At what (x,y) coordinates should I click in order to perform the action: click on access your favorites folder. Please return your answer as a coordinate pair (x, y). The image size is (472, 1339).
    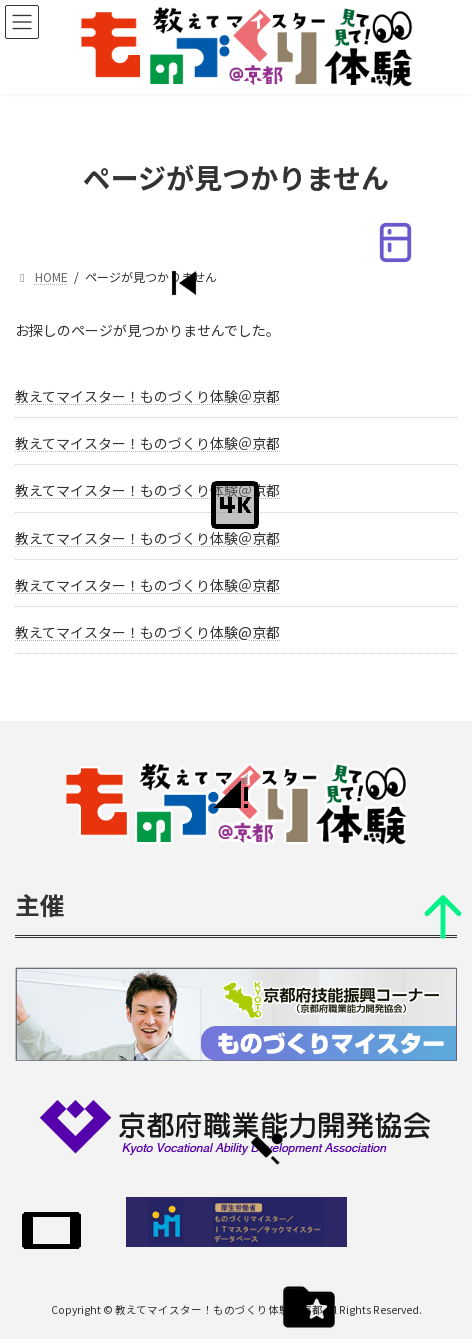
    Looking at the image, I should click on (309, 1307).